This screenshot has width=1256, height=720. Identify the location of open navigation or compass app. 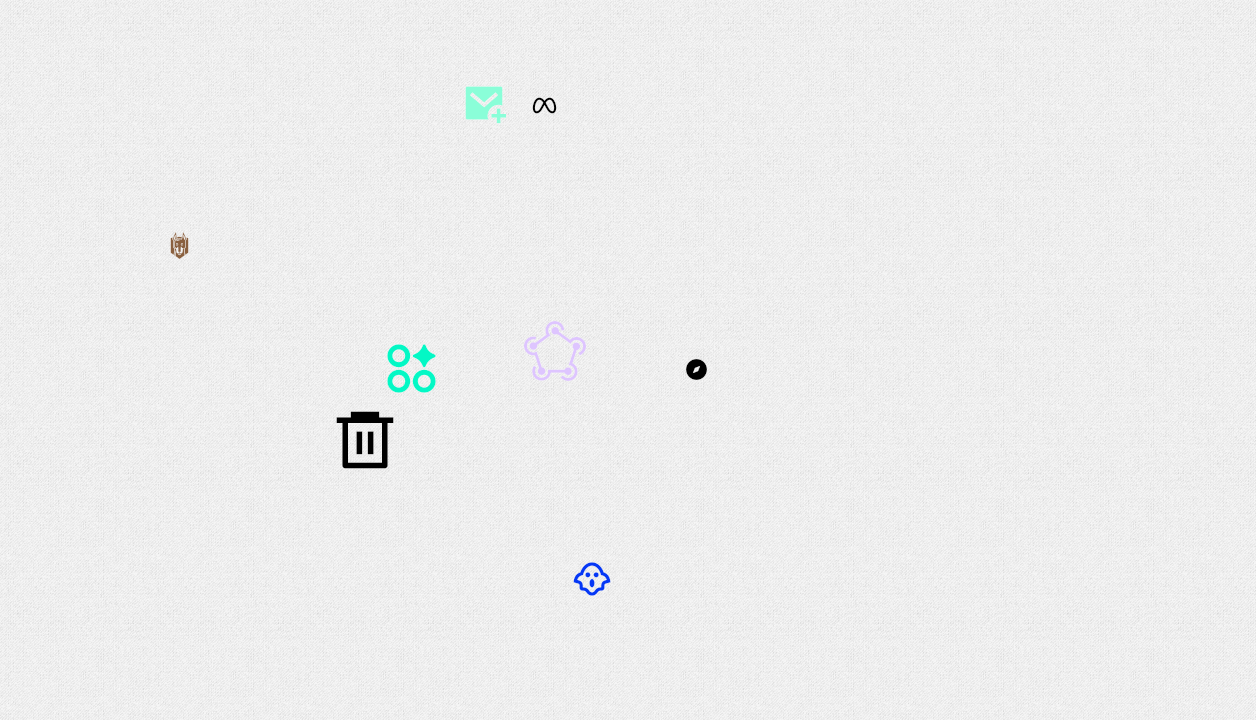
(696, 369).